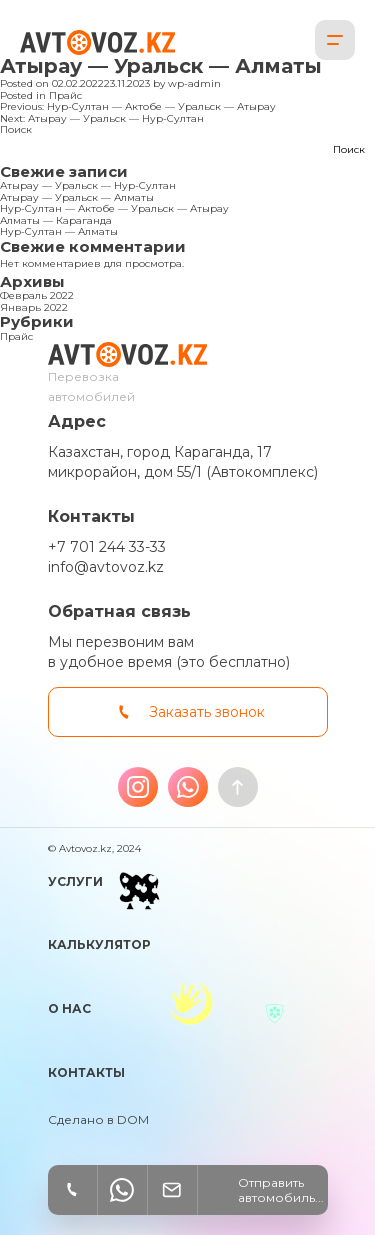  What do you see at coordinates (139, 889) in the screenshot?
I see `collect or harvest berries` at bounding box center [139, 889].